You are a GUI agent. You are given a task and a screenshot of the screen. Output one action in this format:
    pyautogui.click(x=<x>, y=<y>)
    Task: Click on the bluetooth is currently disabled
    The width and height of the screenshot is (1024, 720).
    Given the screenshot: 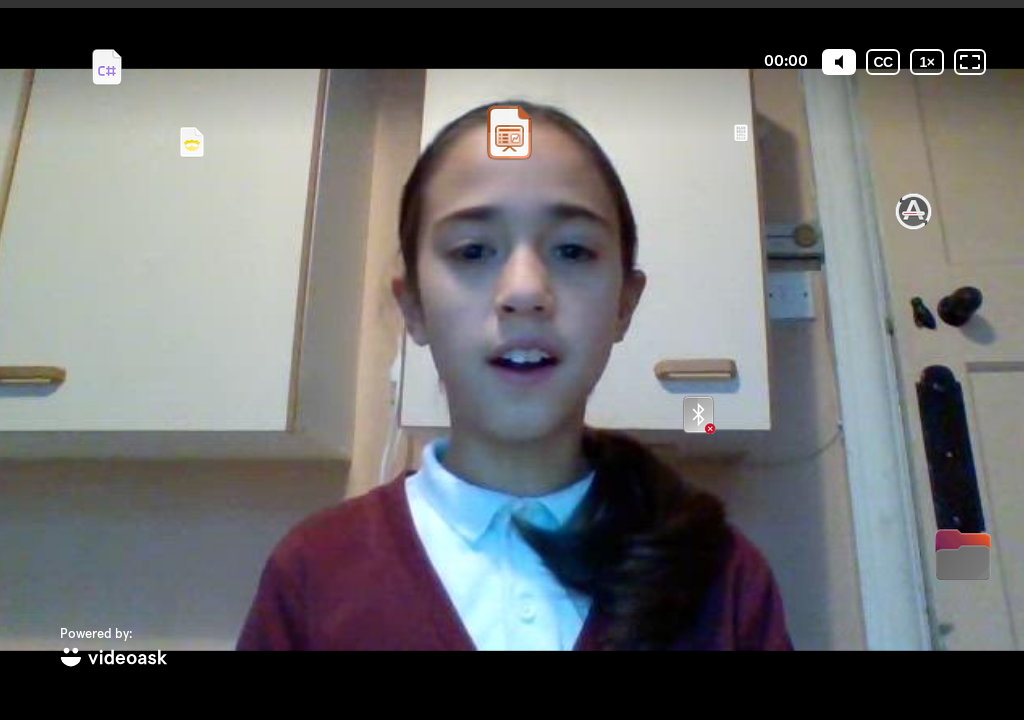 What is the action you would take?
    pyautogui.click(x=698, y=414)
    